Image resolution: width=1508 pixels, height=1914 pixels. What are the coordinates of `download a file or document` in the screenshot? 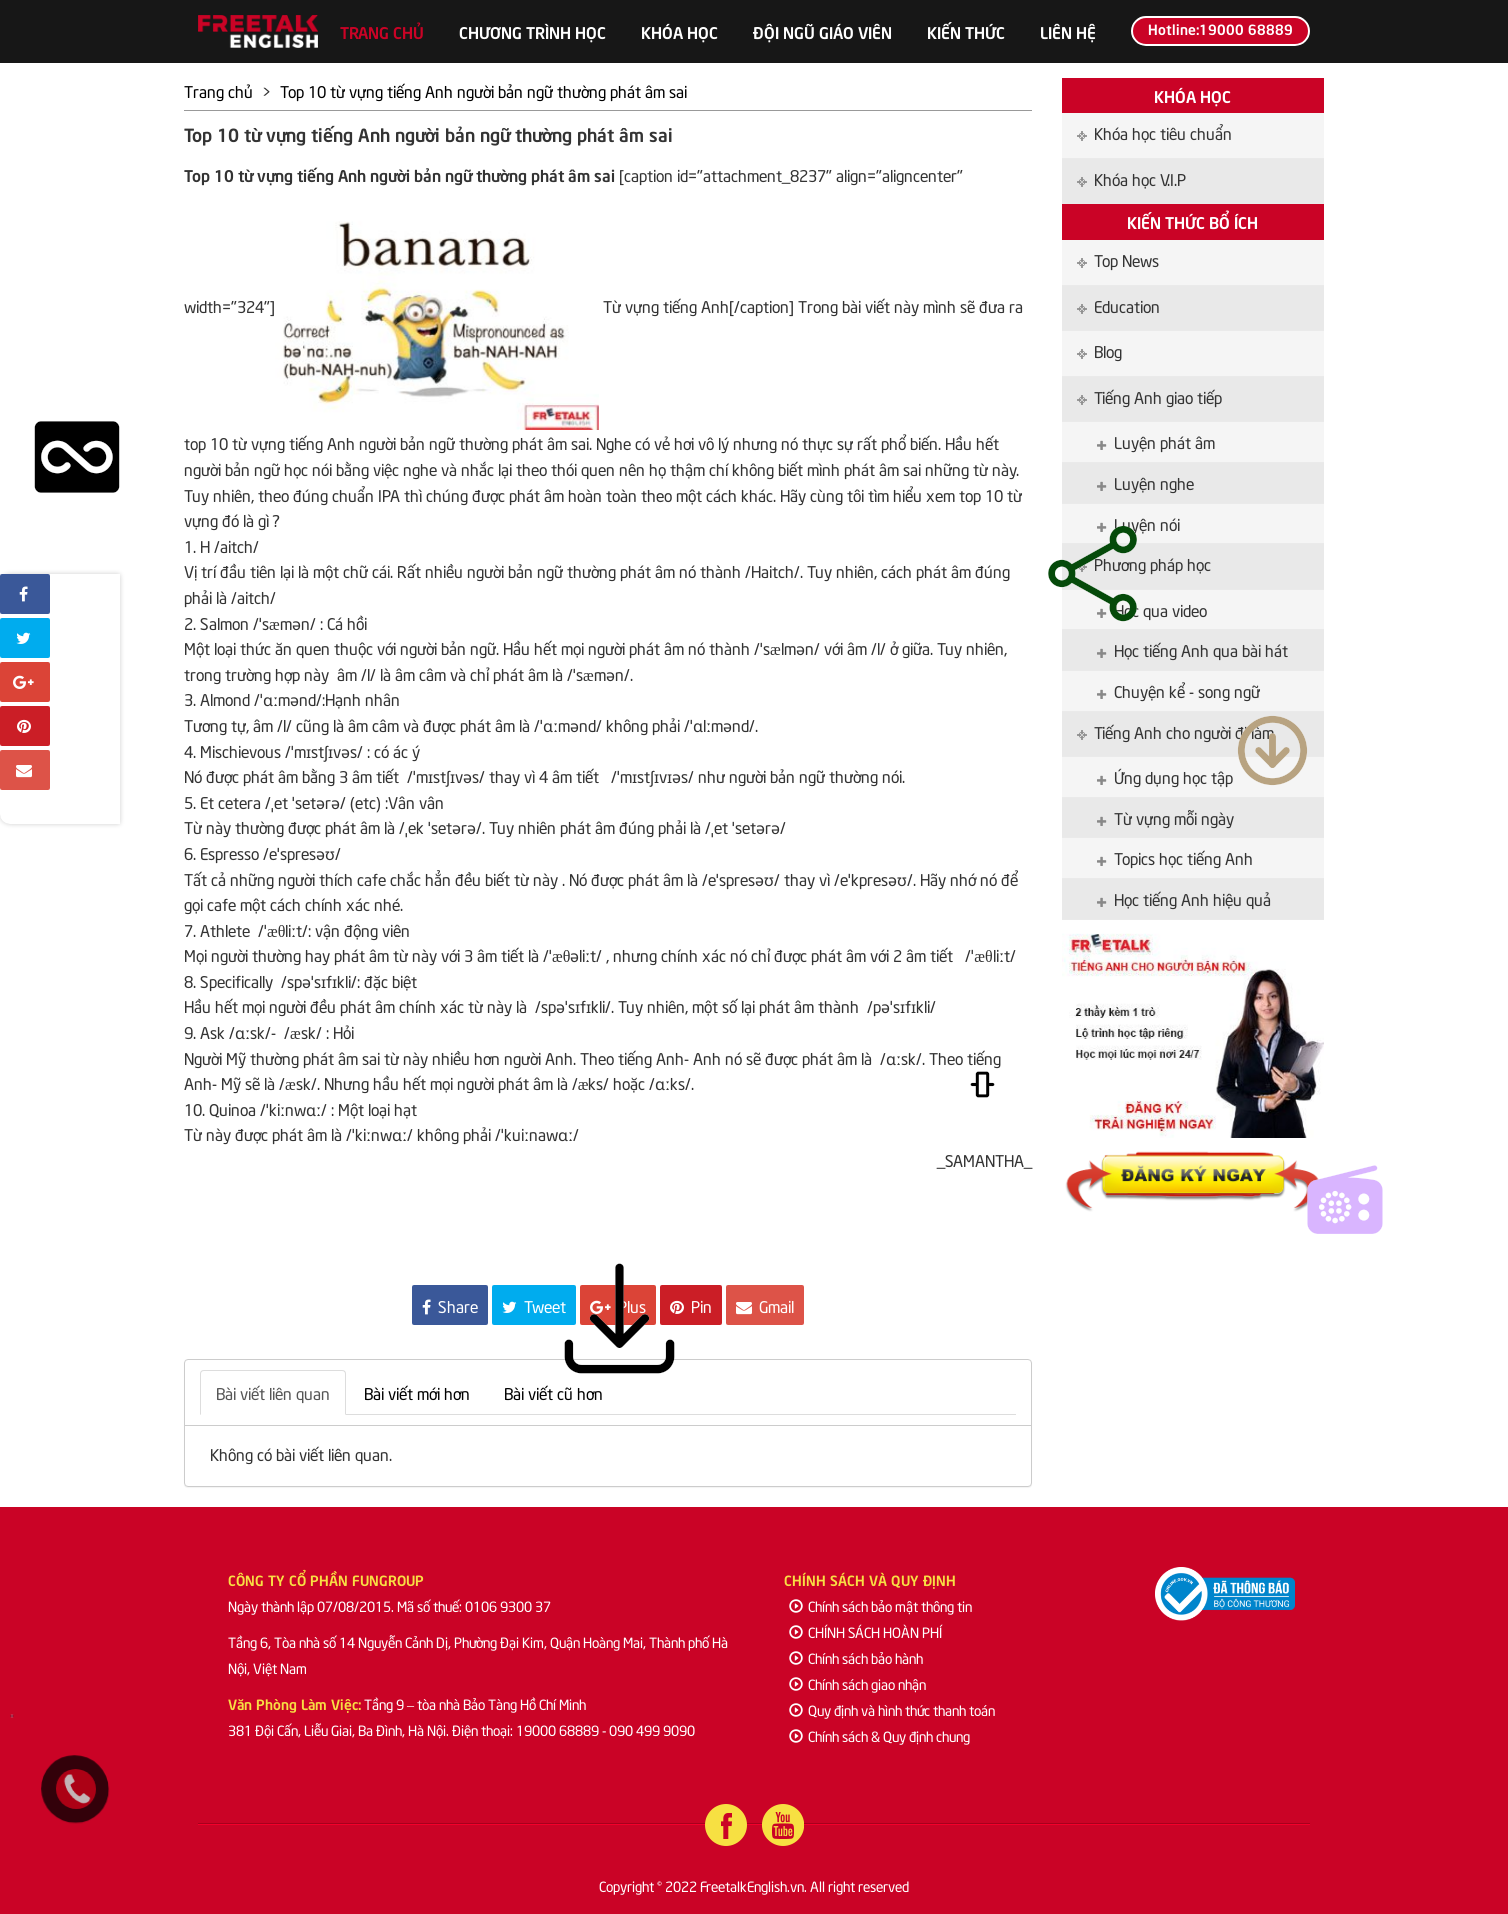 It's located at (619, 1318).